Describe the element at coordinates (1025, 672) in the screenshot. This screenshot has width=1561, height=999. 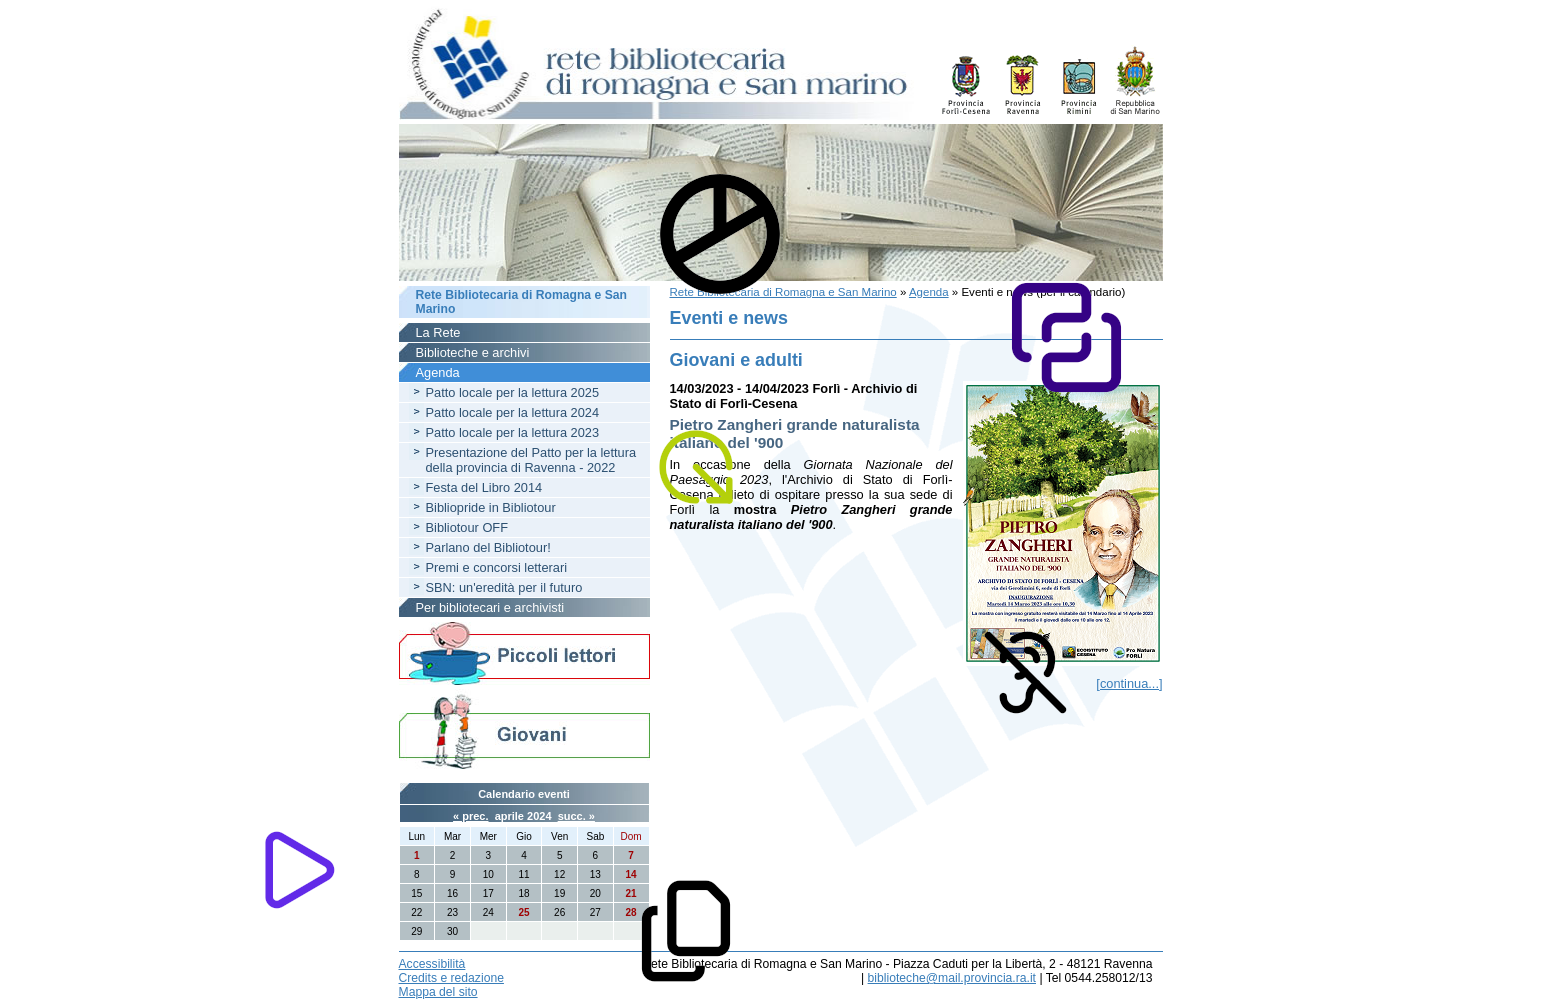
I see `mute audio or disable sound` at that location.